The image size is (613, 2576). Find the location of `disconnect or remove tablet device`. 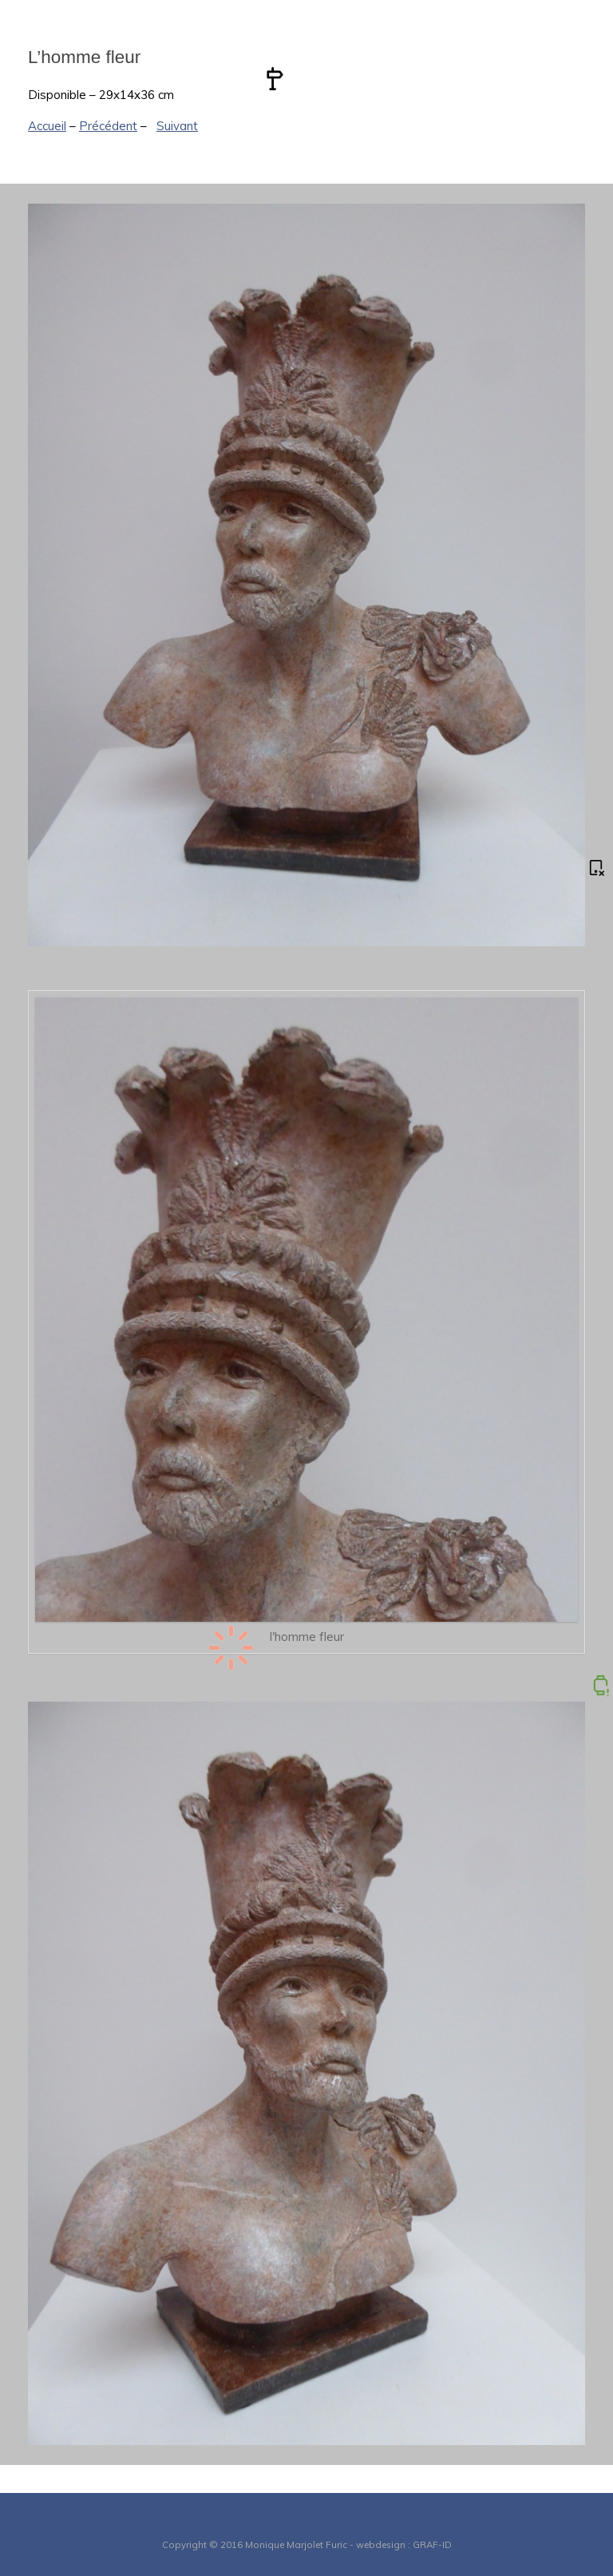

disconnect or remove tablet device is located at coordinates (595, 867).